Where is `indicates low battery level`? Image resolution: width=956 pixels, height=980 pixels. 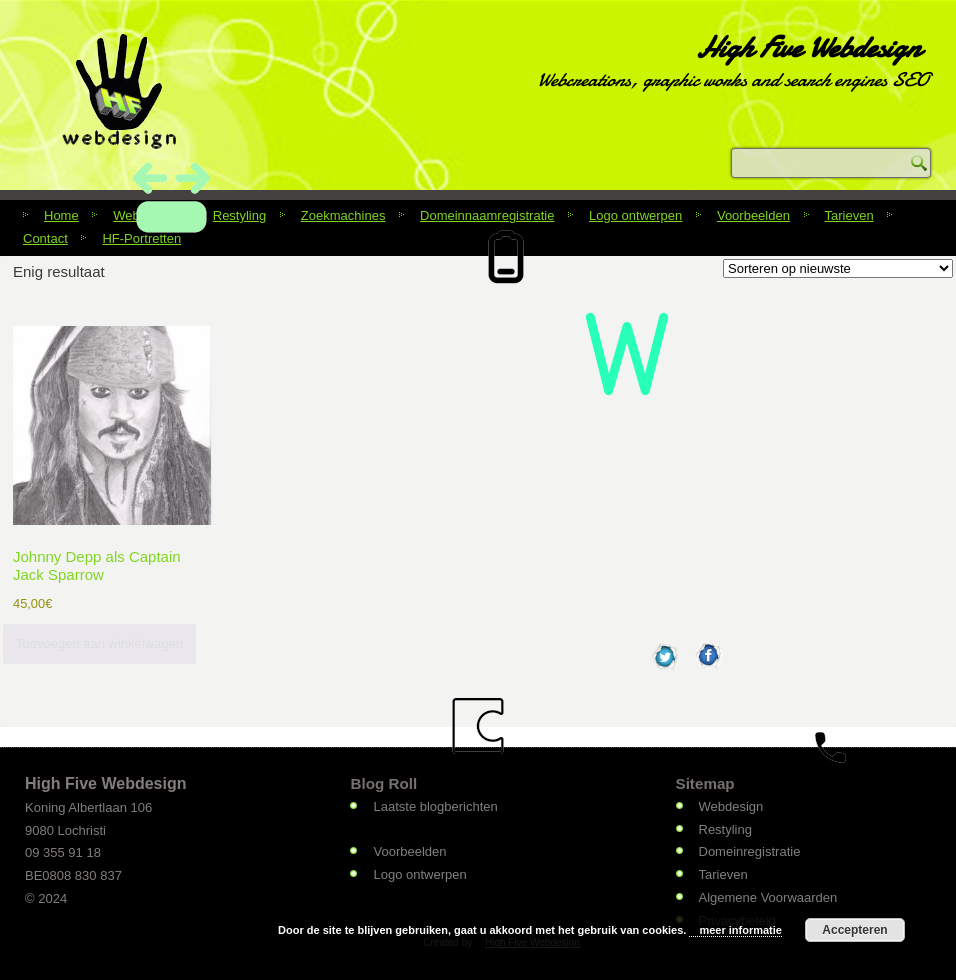 indicates low battery level is located at coordinates (506, 257).